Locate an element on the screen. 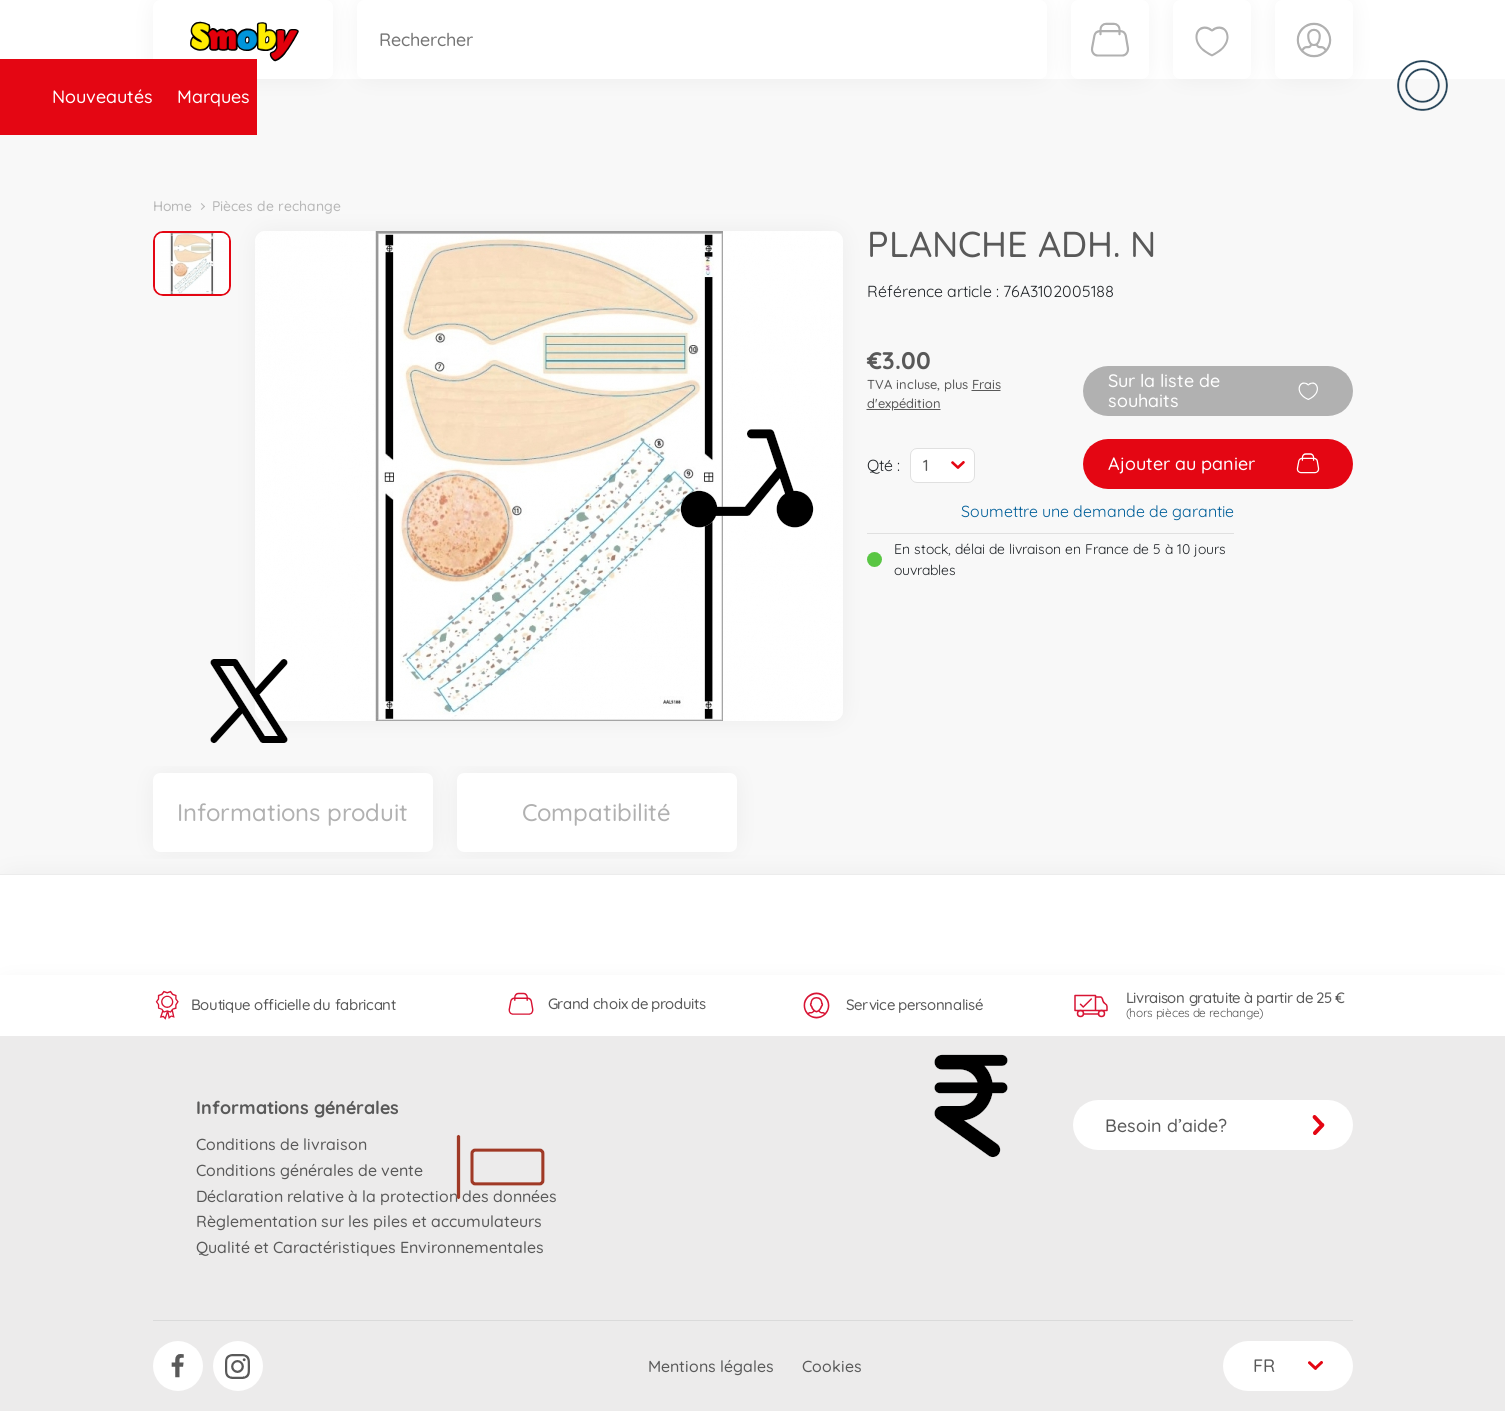  select scooter as transportation mode is located at coordinates (747, 484).